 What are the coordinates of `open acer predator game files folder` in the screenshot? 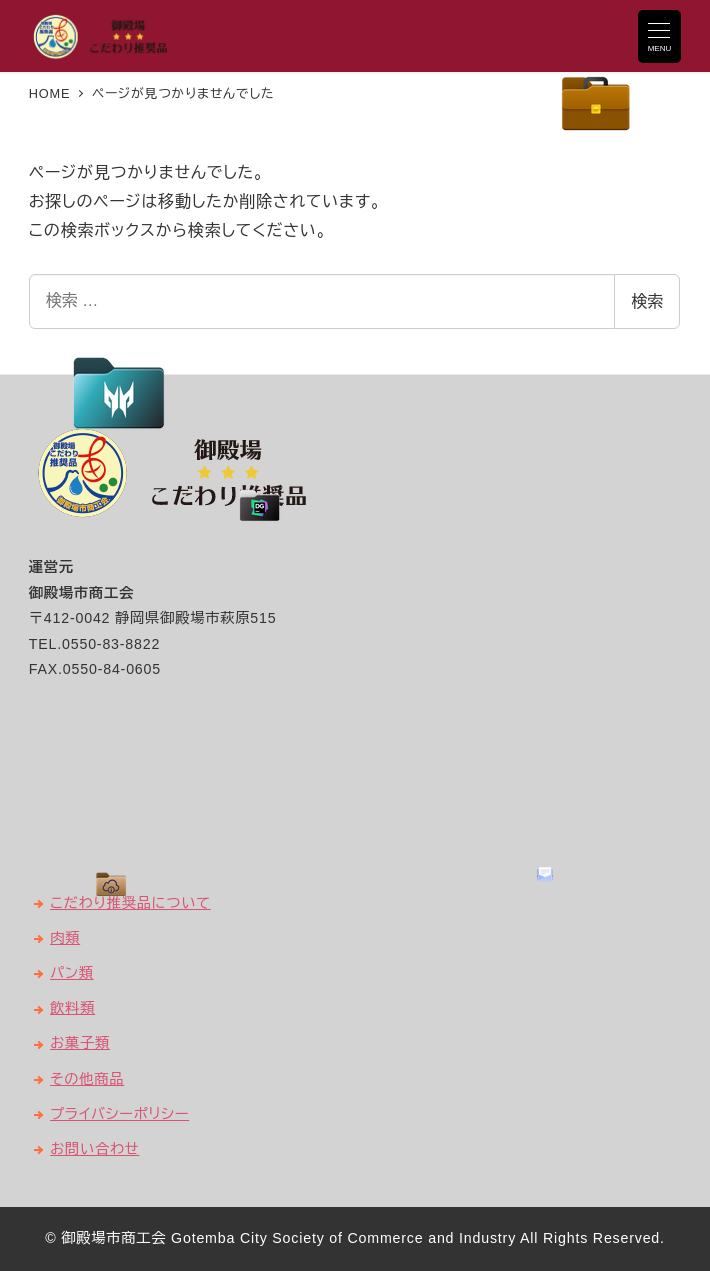 It's located at (118, 395).